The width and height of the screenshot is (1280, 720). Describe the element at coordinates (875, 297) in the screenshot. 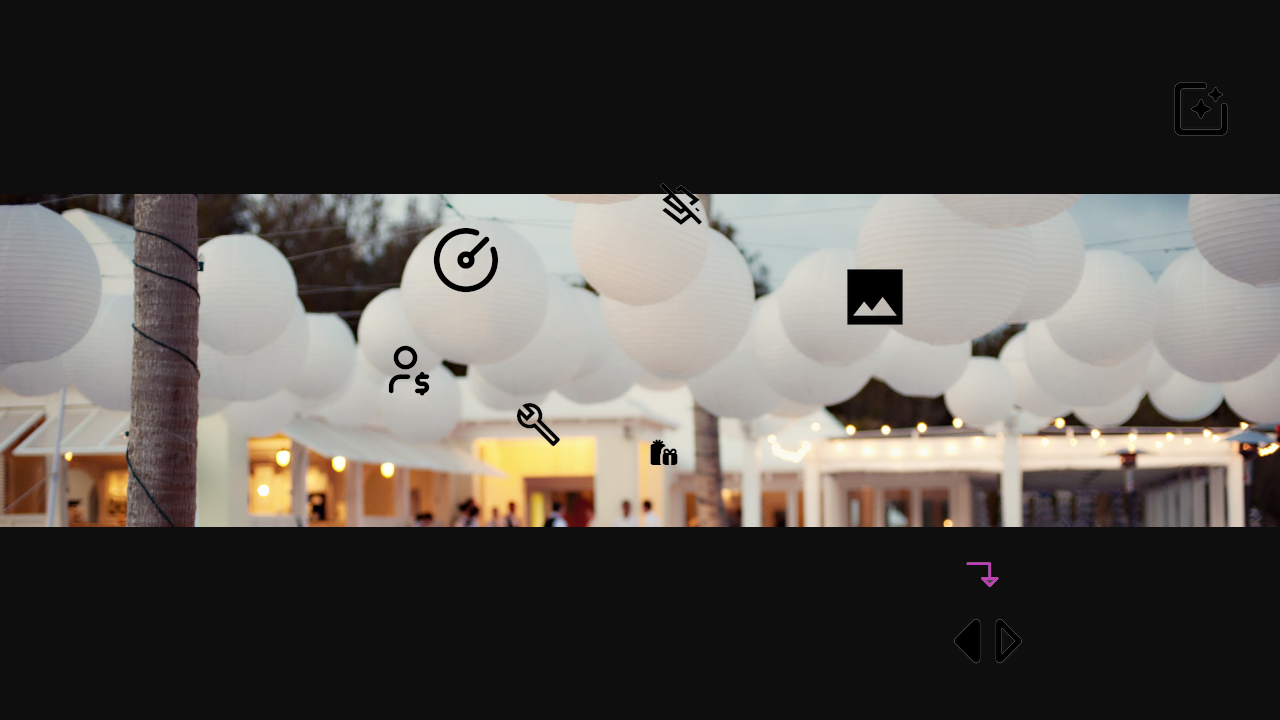

I see `view photos or images` at that location.